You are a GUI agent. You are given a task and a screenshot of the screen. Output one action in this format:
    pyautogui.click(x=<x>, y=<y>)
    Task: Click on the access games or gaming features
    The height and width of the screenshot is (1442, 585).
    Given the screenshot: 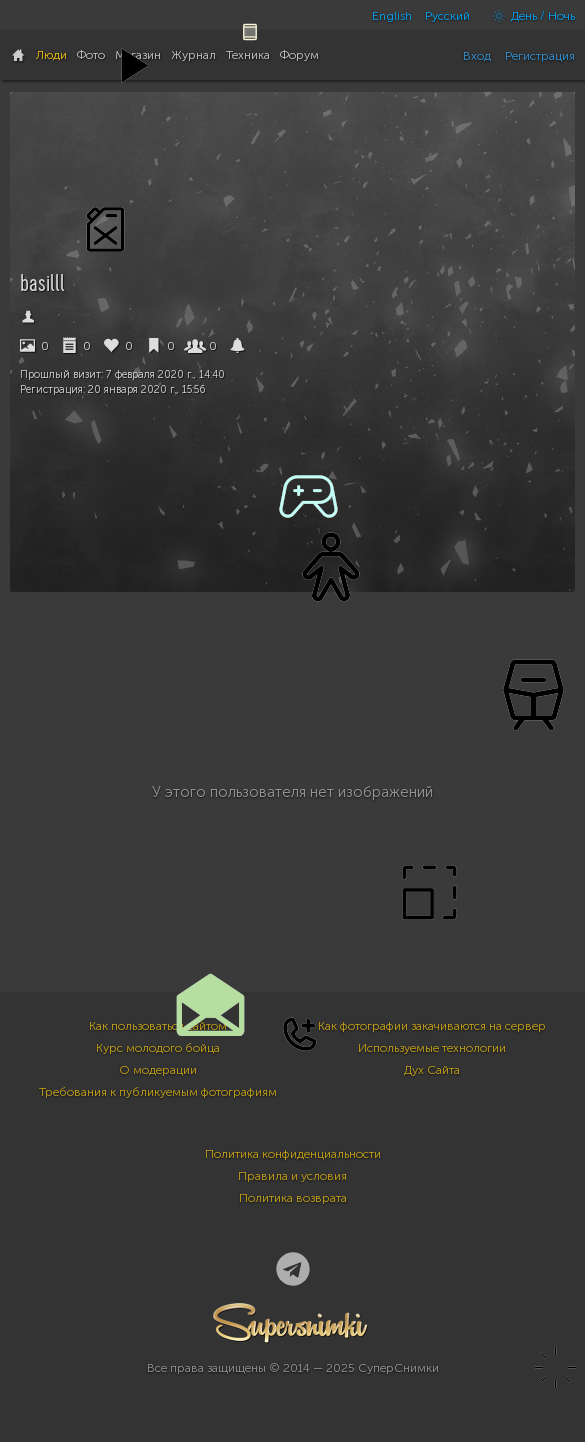 What is the action you would take?
    pyautogui.click(x=308, y=496)
    